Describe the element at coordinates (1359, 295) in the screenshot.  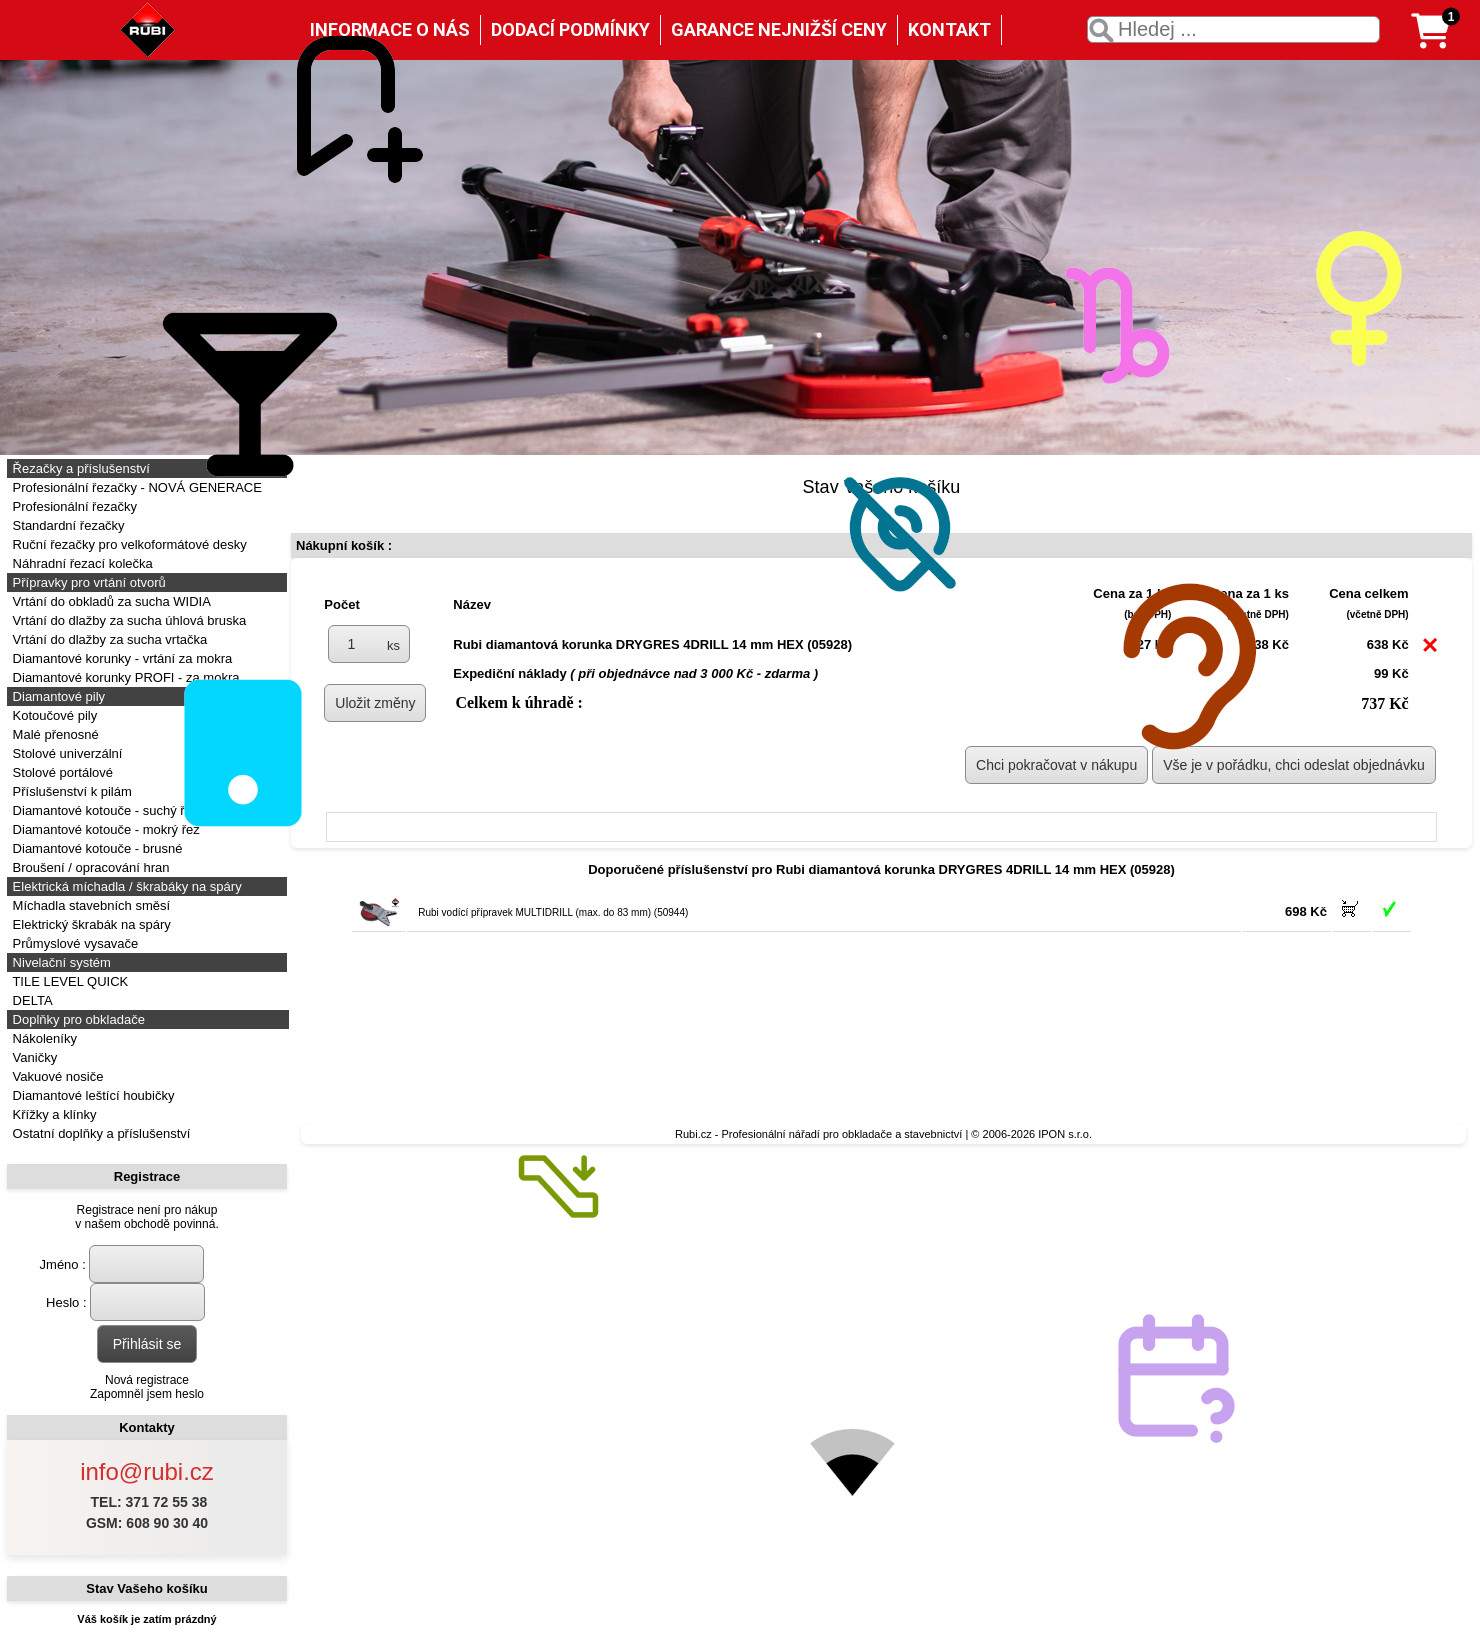
I see `indicates female gender option` at that location.